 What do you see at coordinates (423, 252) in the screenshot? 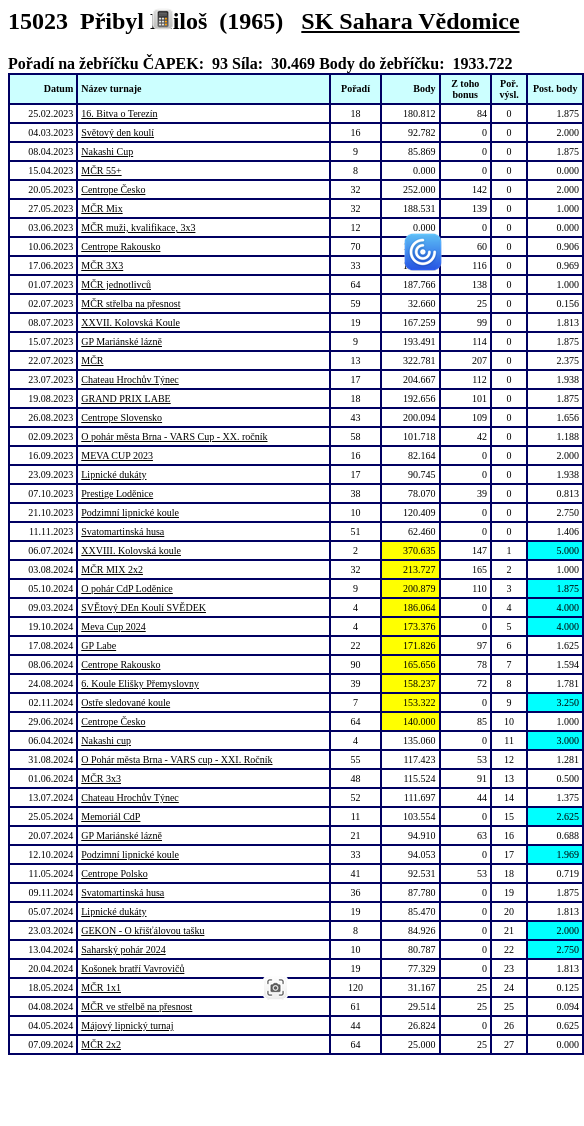
I see `open the receiver app` at bounding box center [423, 252].